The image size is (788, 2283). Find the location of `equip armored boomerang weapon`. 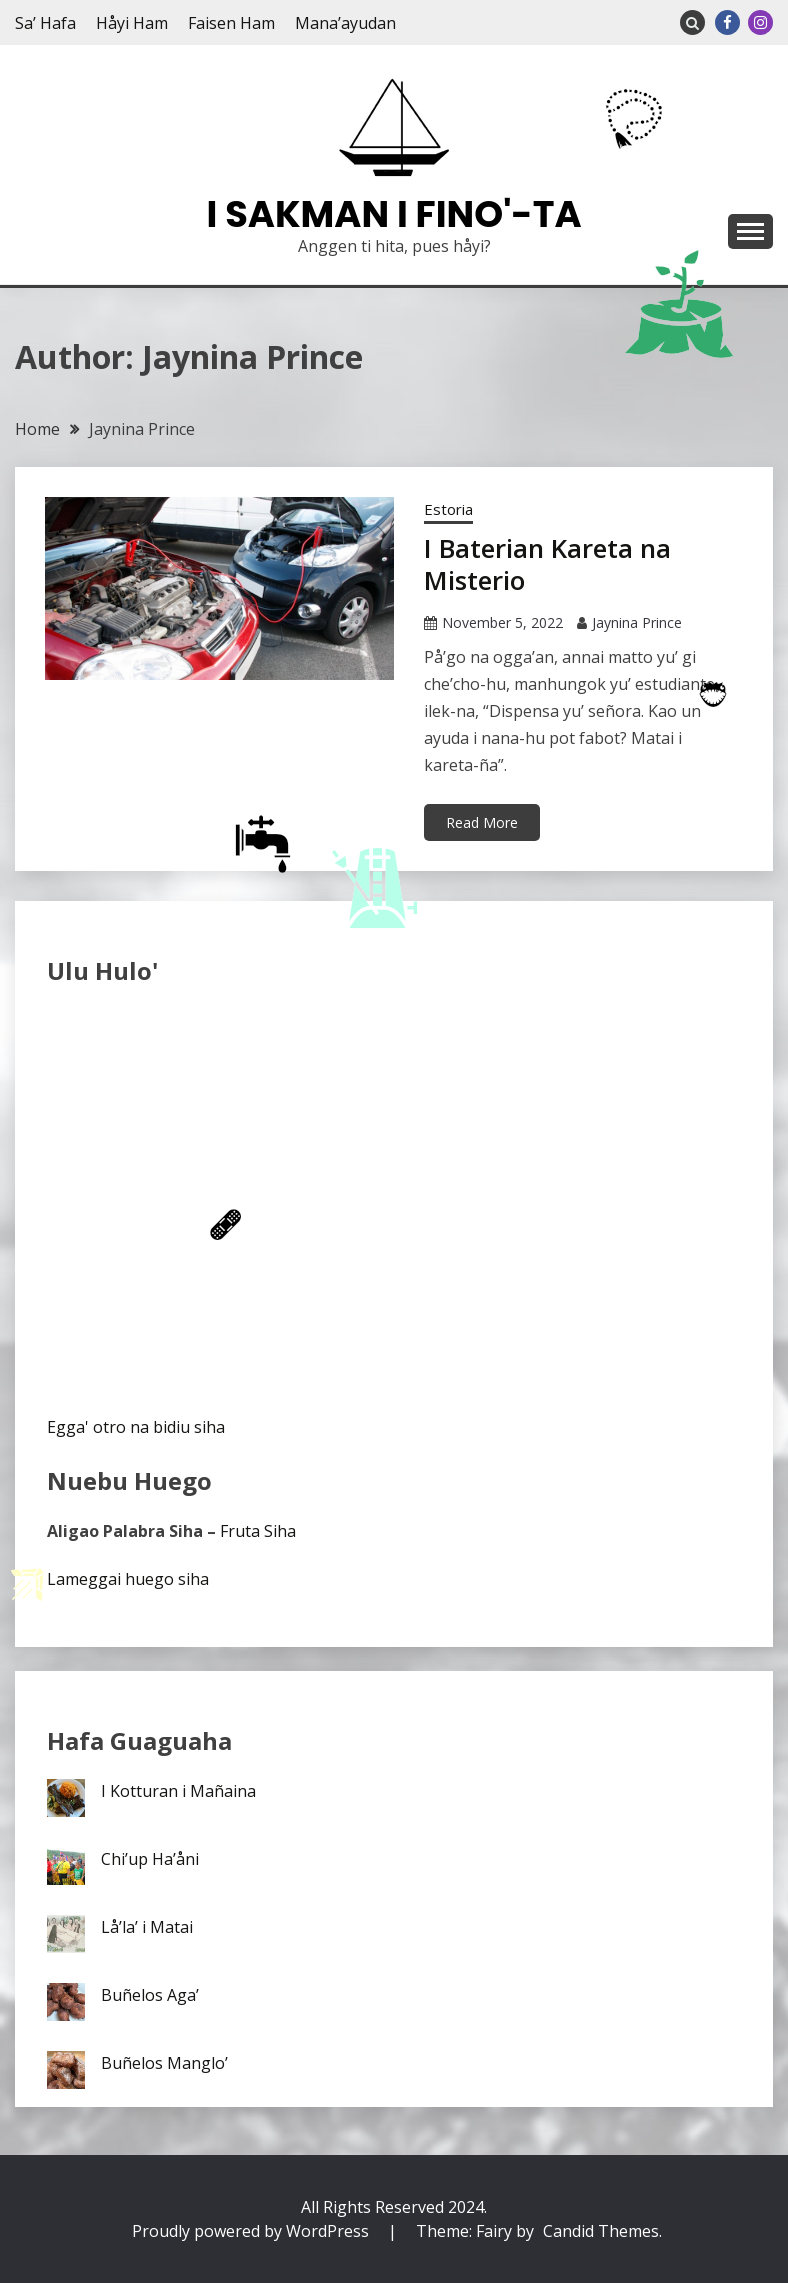

equip armored boomerang weapon is located at coordinates (27, 1584).